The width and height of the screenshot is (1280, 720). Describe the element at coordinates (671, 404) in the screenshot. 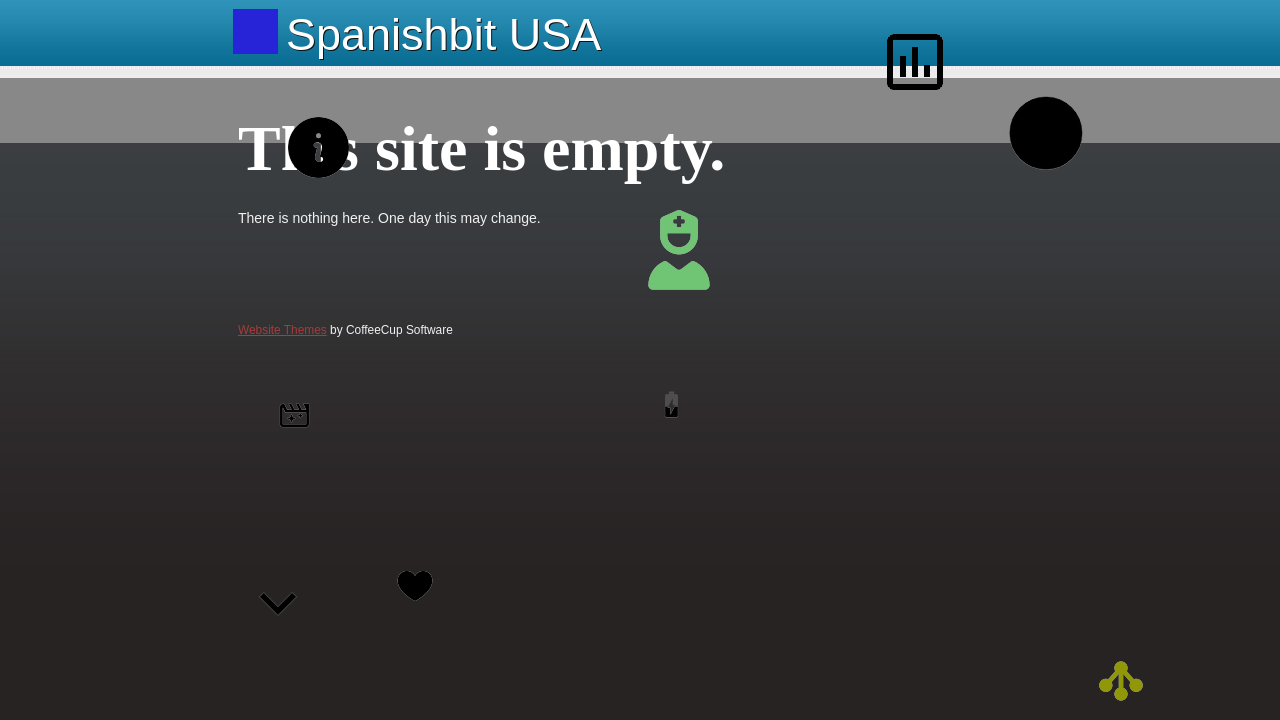

I see `indicates battery is charging at 50% capacity` at that location.